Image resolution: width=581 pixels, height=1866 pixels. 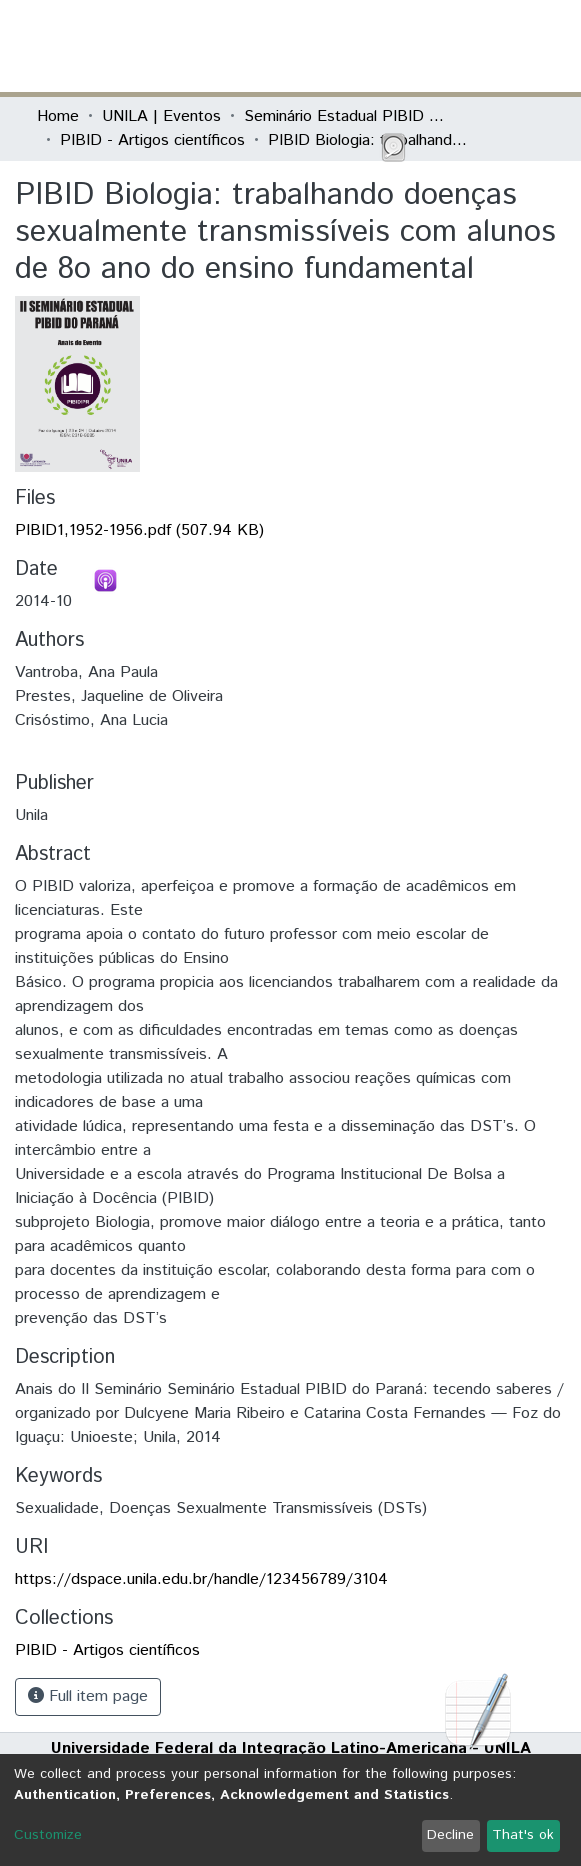 I want to click on open disk utility application, so click(x=393, y=147).